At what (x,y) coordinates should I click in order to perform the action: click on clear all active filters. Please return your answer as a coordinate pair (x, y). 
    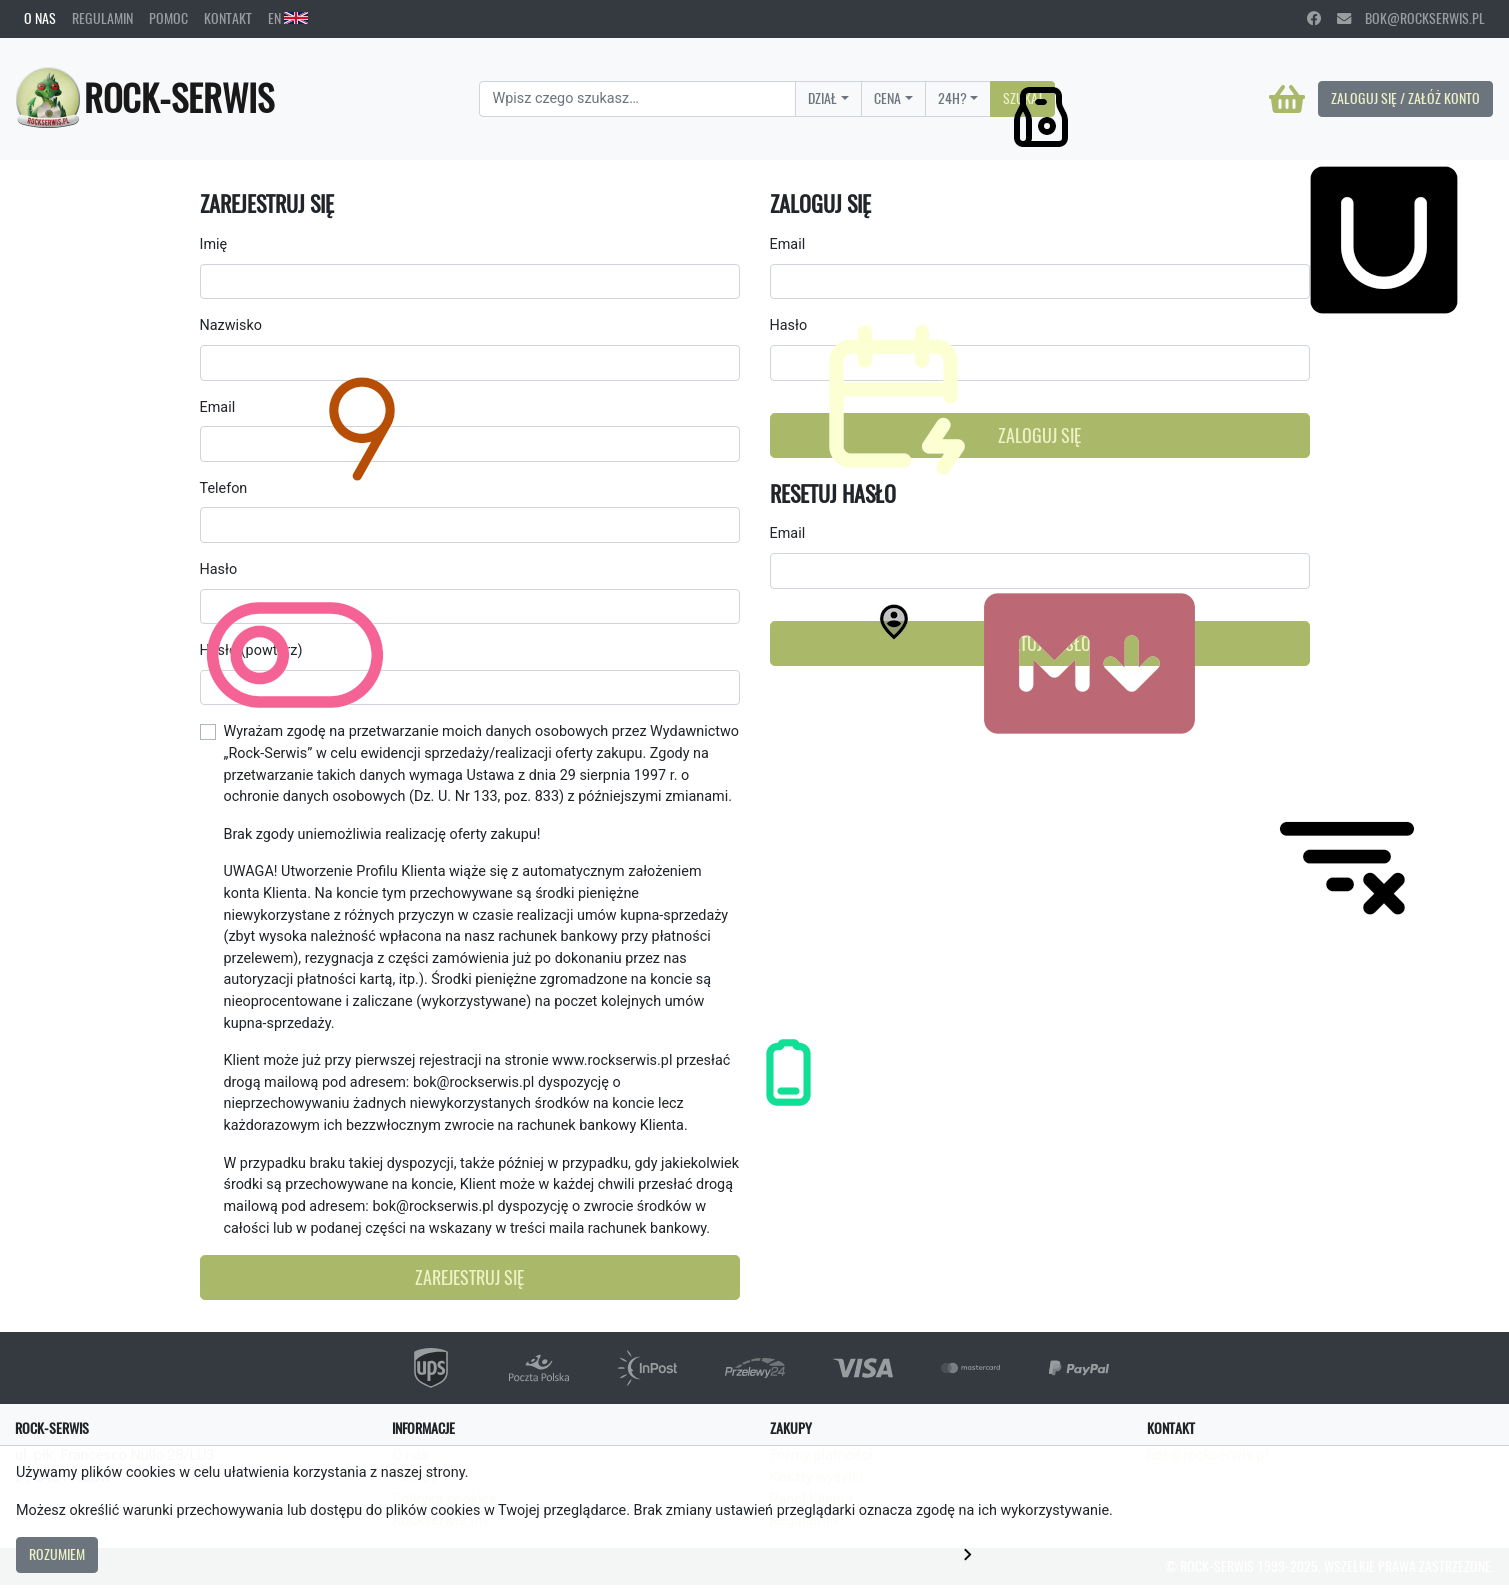
    Looking at the image, I should click on (1347, 852).